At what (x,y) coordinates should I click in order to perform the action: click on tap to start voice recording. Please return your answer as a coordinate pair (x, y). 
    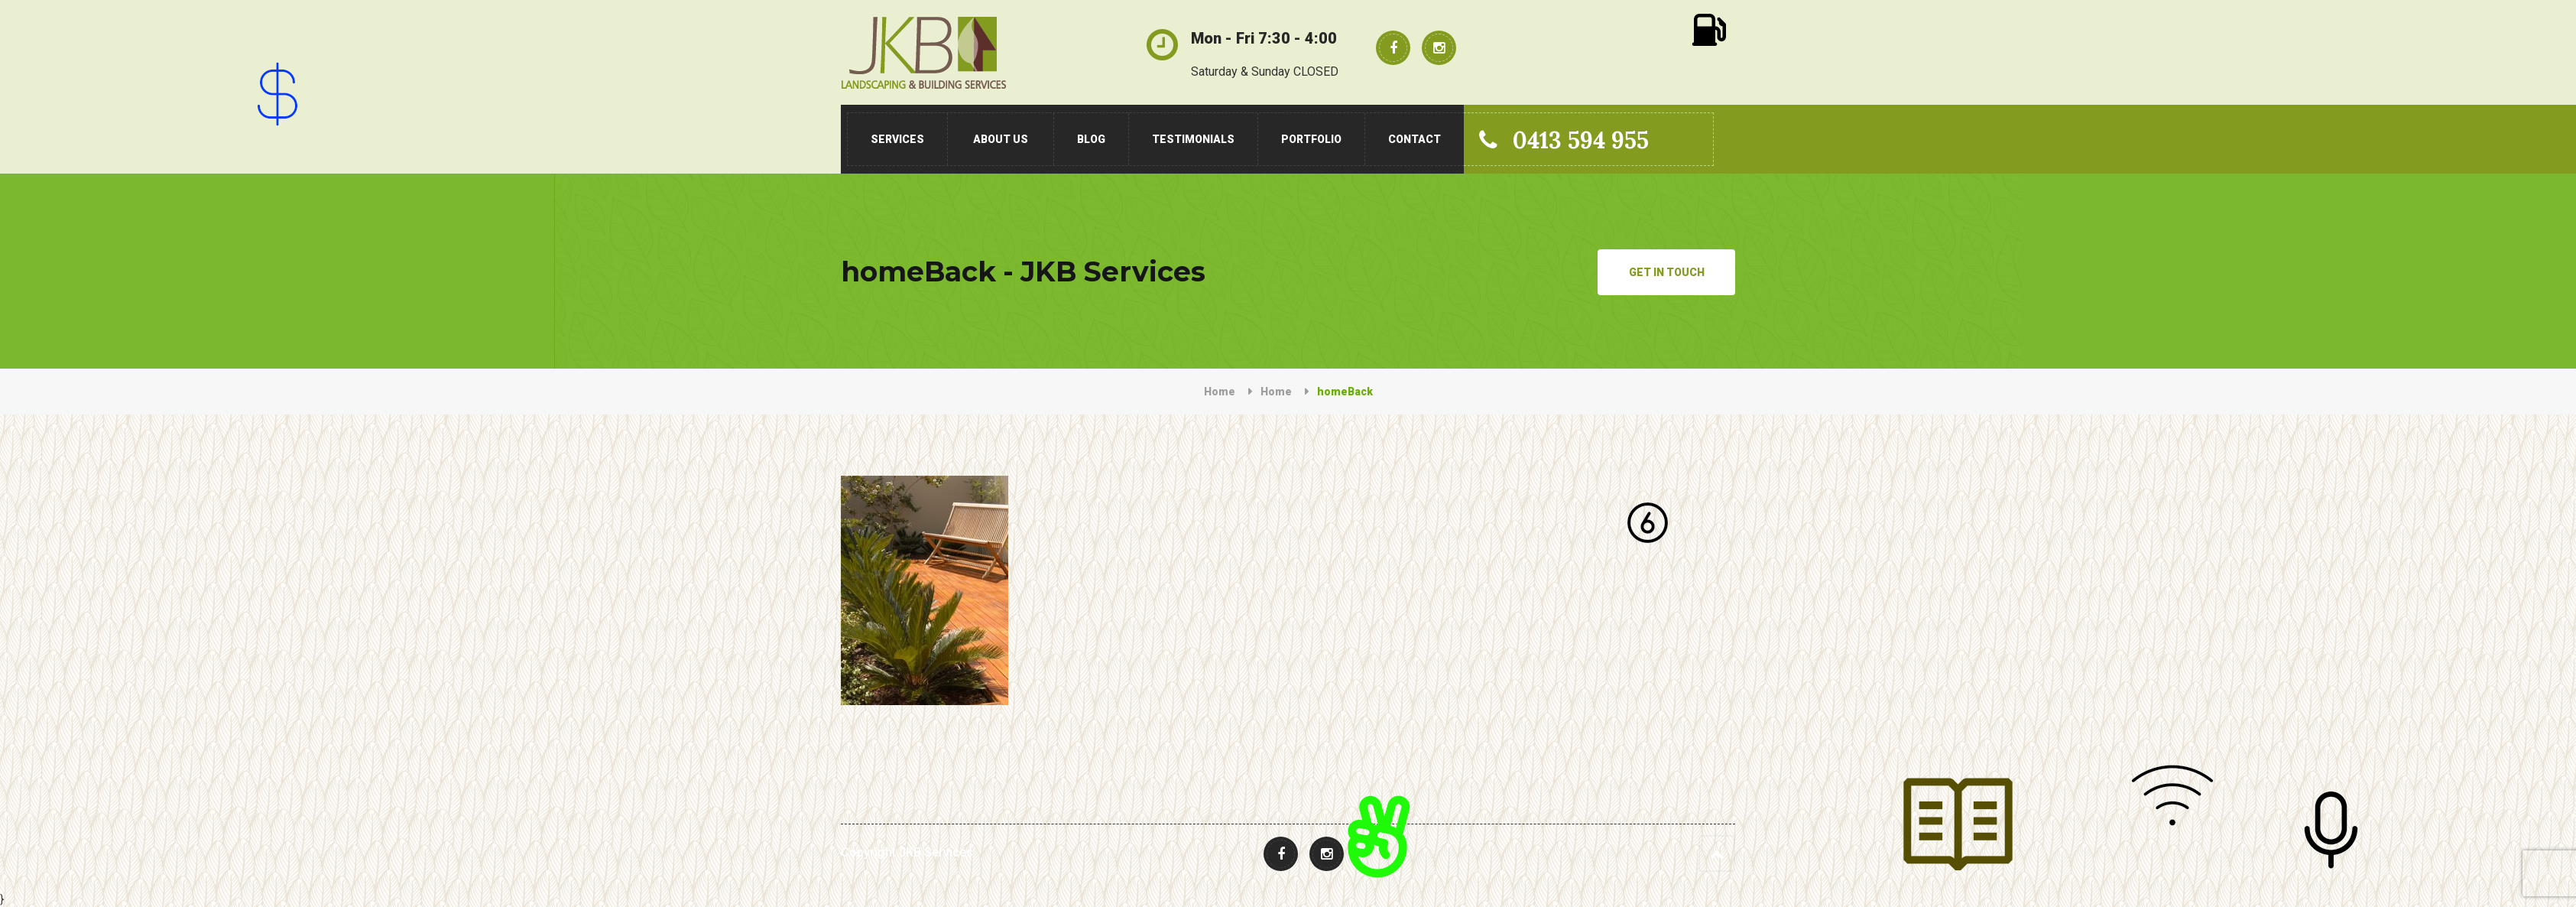
    Looking at the image, I should click on (2331, 828).